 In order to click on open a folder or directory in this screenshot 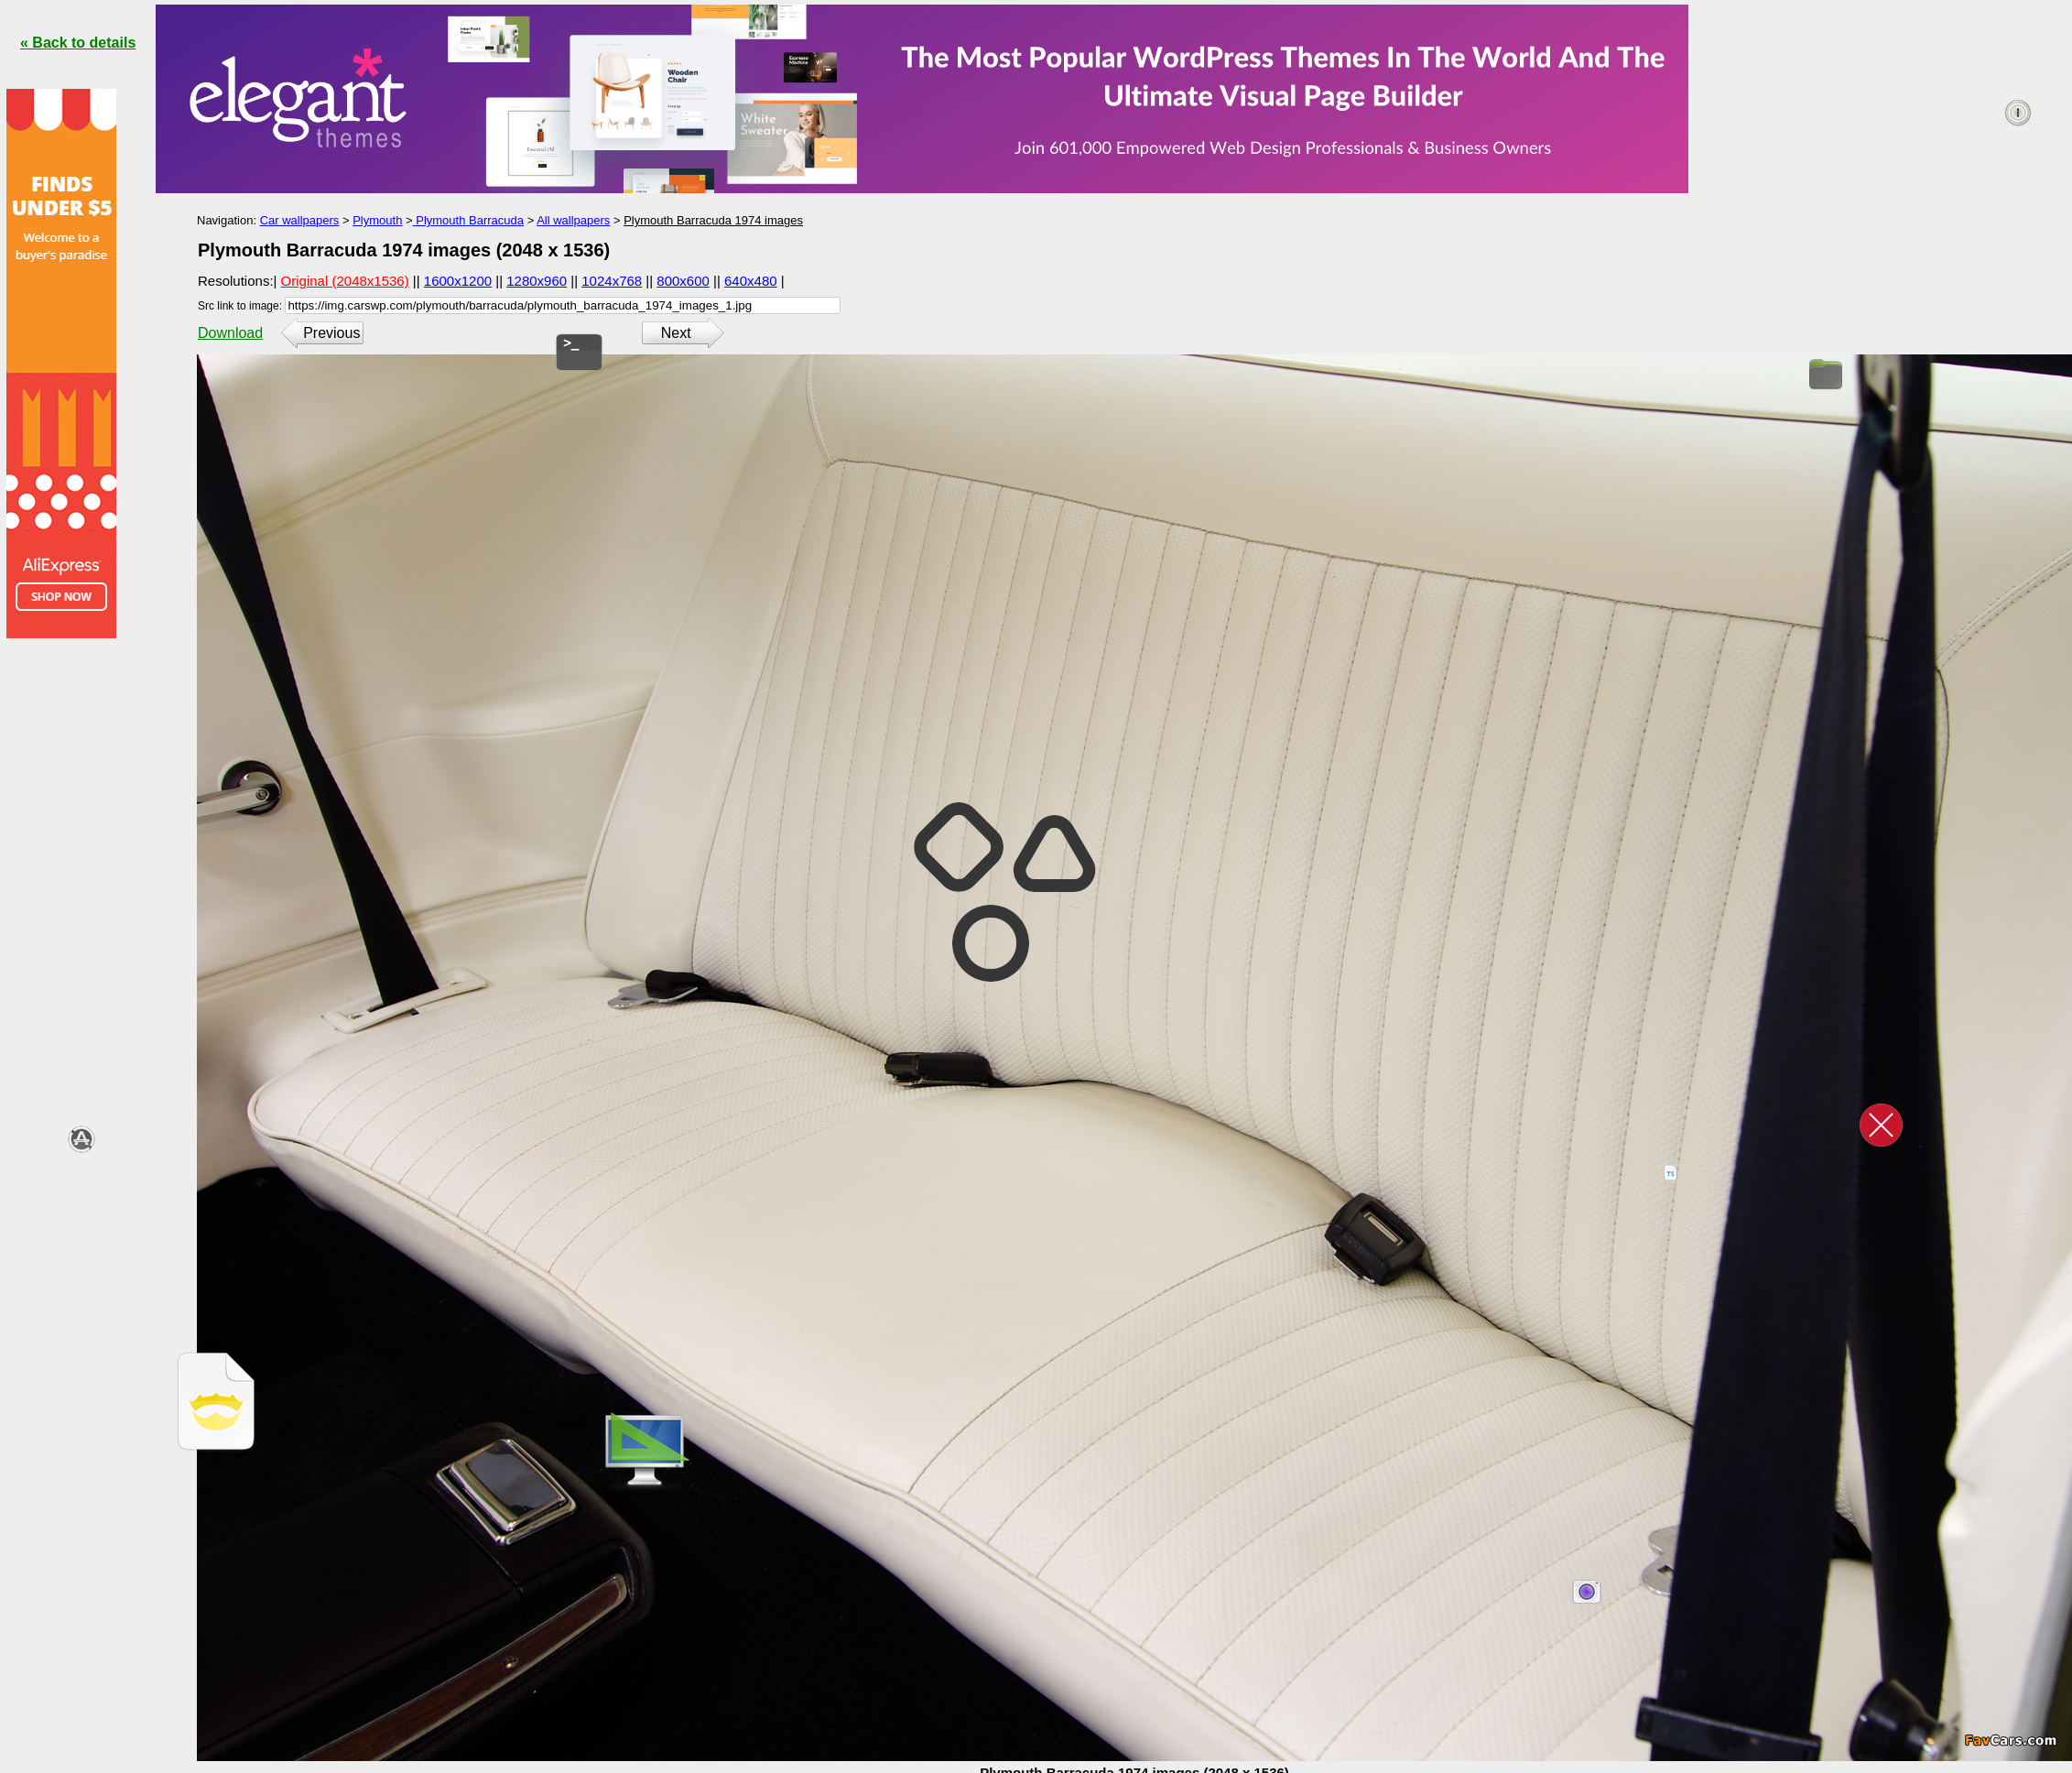, I will do `click(1826, 374)`.